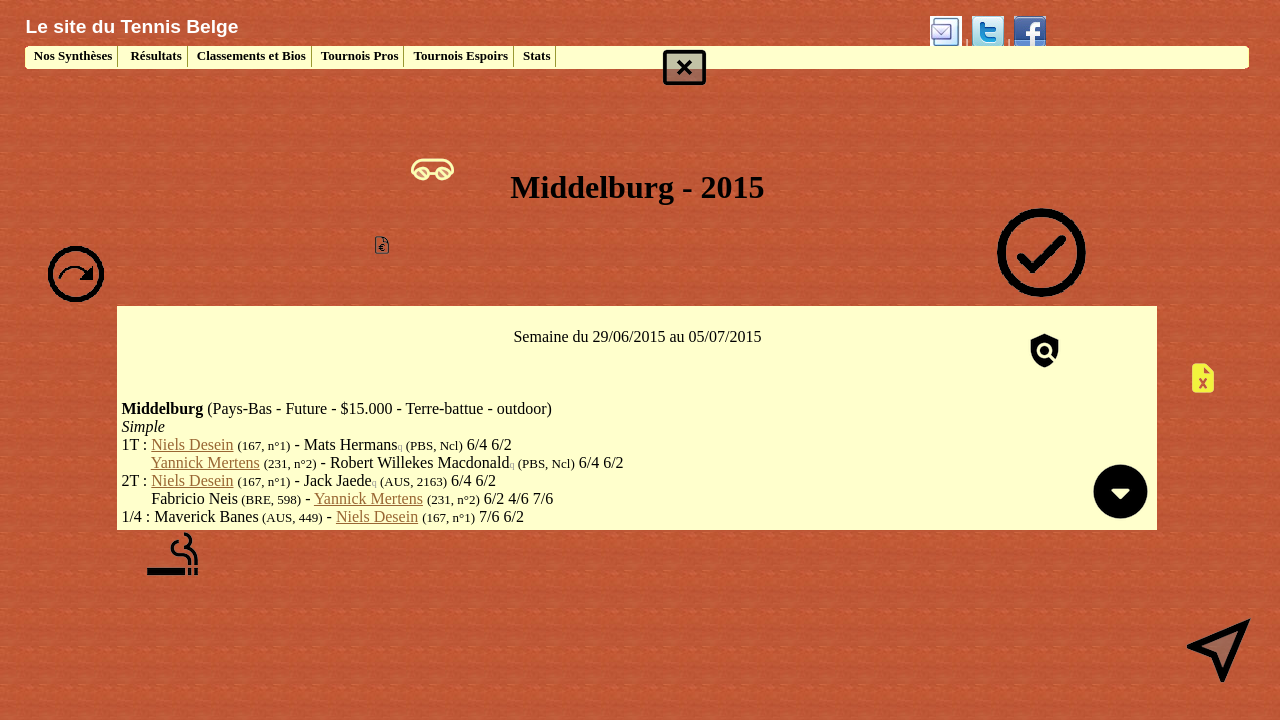 Image resolution: width=1280 pixels, height=720 pixels. I want to click on indicates task or action completed successfully, so click(1041, 252).